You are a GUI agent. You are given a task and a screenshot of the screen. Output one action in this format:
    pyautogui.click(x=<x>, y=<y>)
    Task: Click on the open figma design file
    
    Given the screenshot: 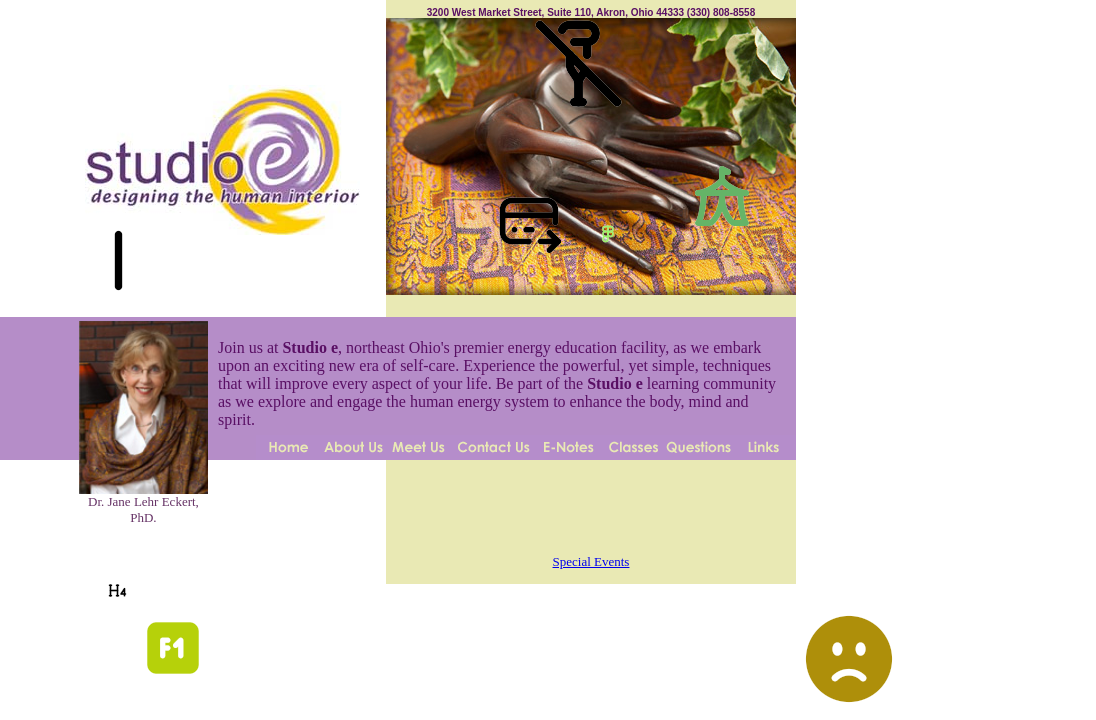 What is the action you would take?
    pyautogui.click(x=608, y=234)
    